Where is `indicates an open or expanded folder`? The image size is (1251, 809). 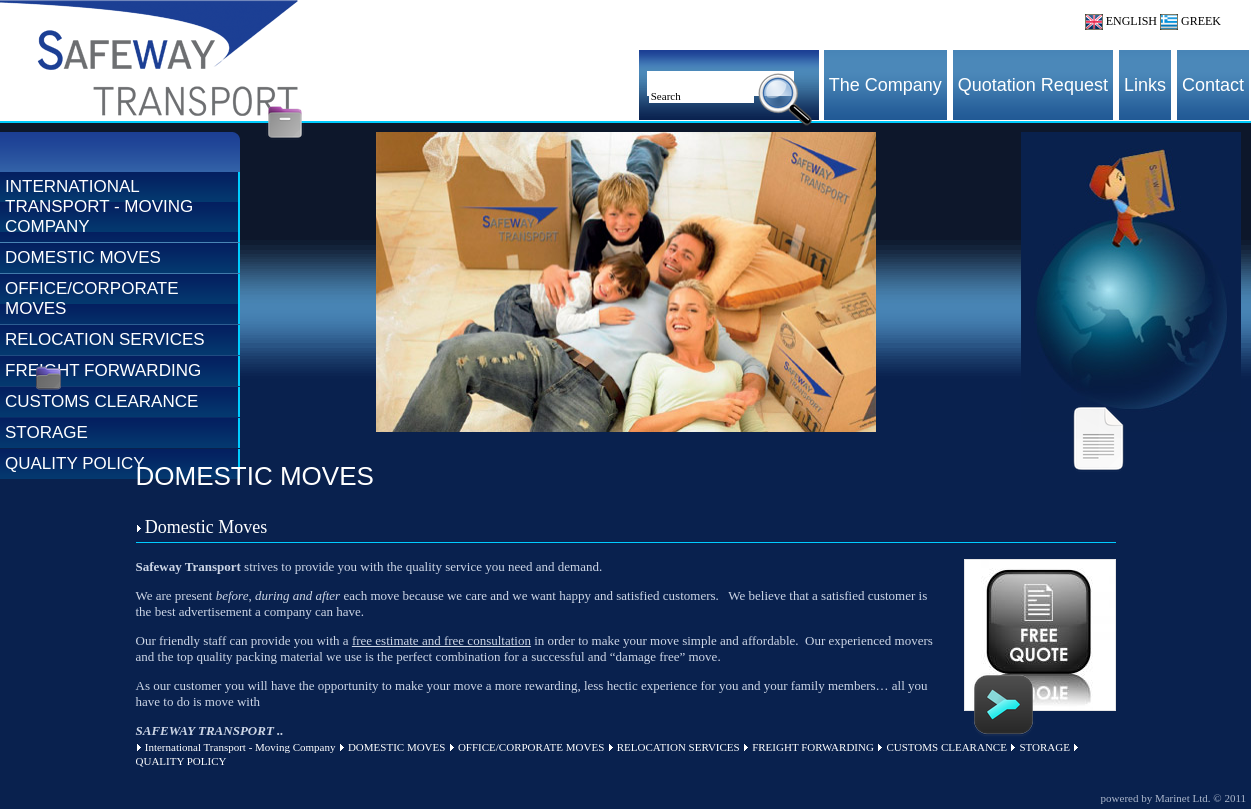
indicates an open or expanded folder is located at coordinates (48, 377).